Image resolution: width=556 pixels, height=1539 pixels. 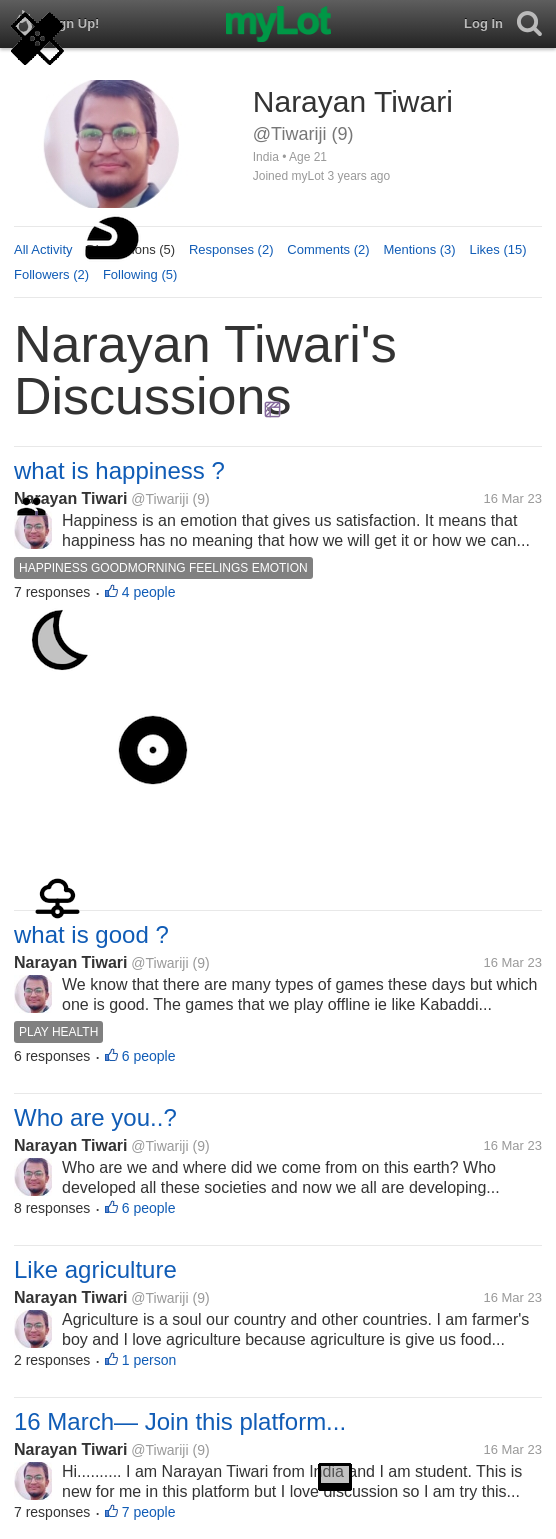 I want to click on view group members, so click(x=31, y=506).